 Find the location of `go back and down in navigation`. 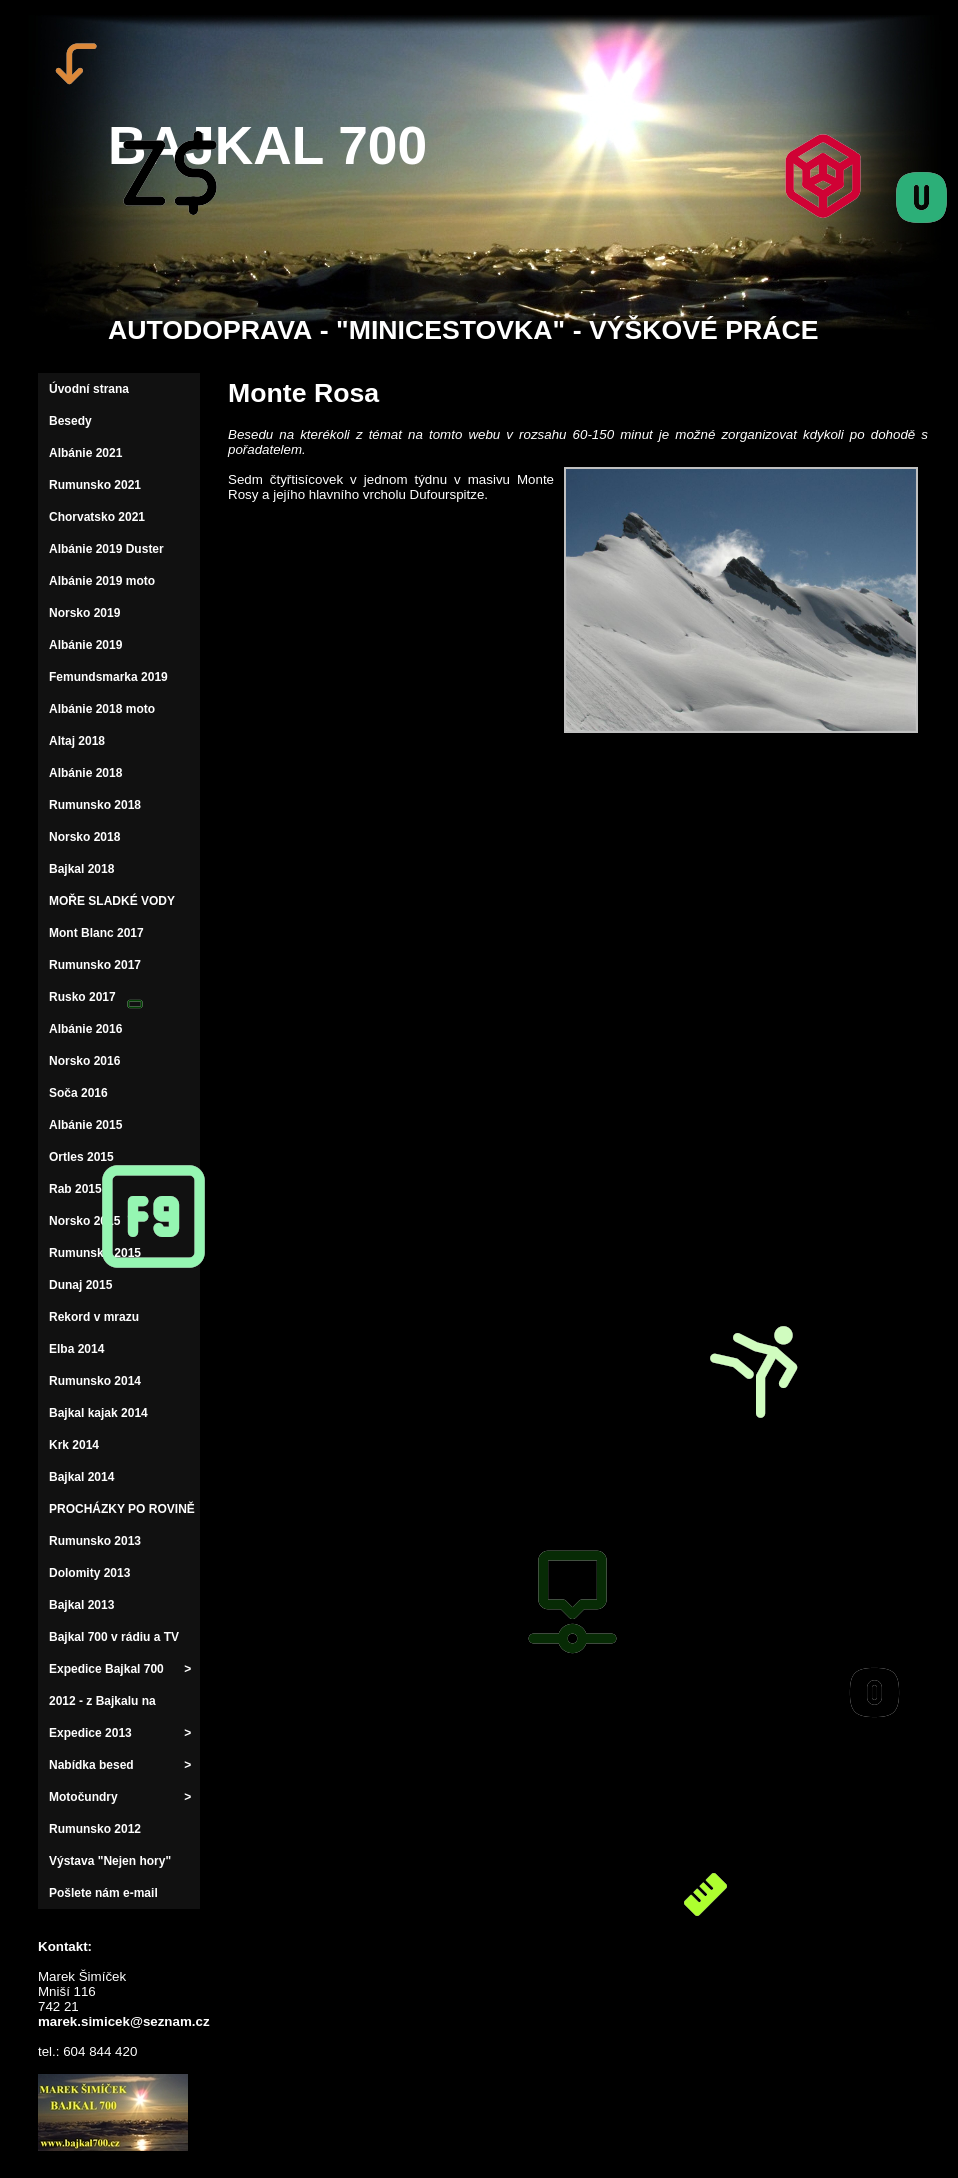

go back and down in navigation is located at coordinates (77, 62).